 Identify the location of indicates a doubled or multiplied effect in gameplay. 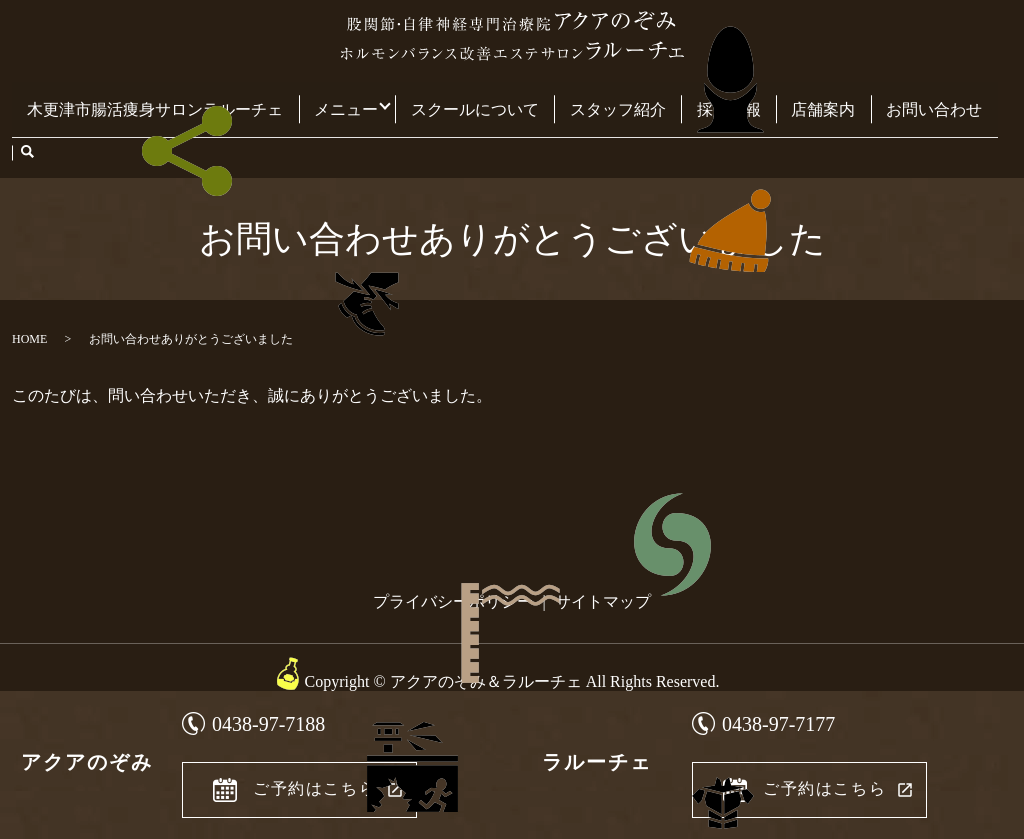
(672, 544).